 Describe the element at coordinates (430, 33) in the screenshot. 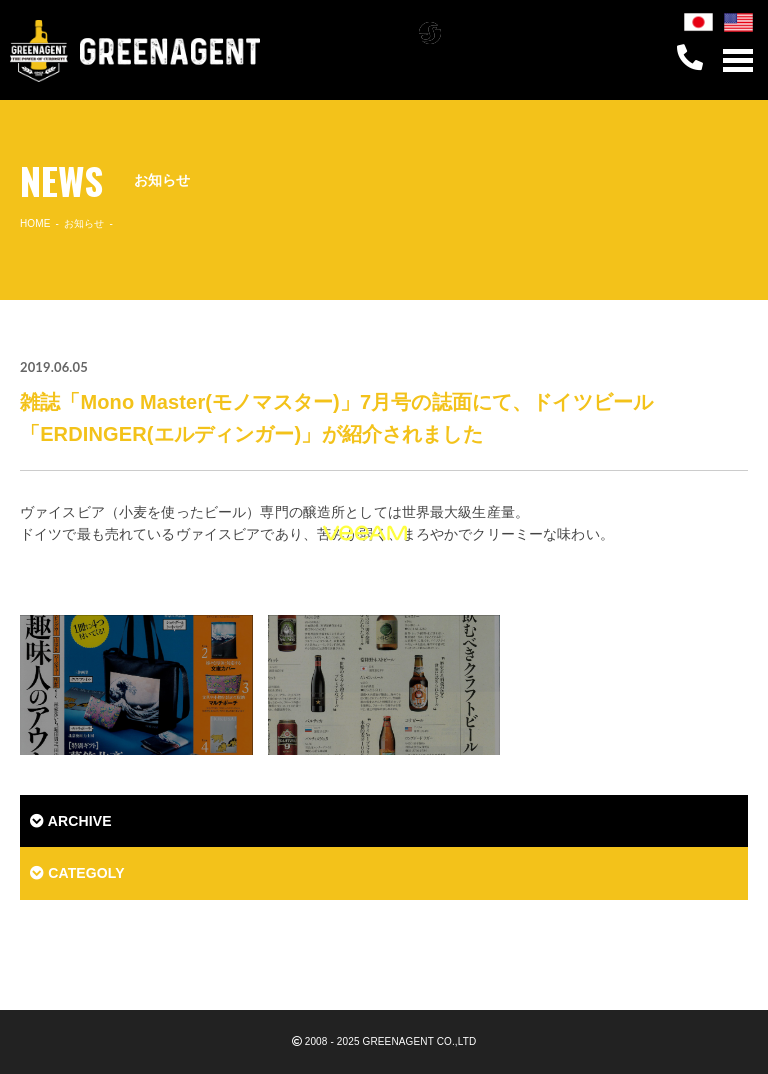

I see `shelly smart home brand logo` at that location.